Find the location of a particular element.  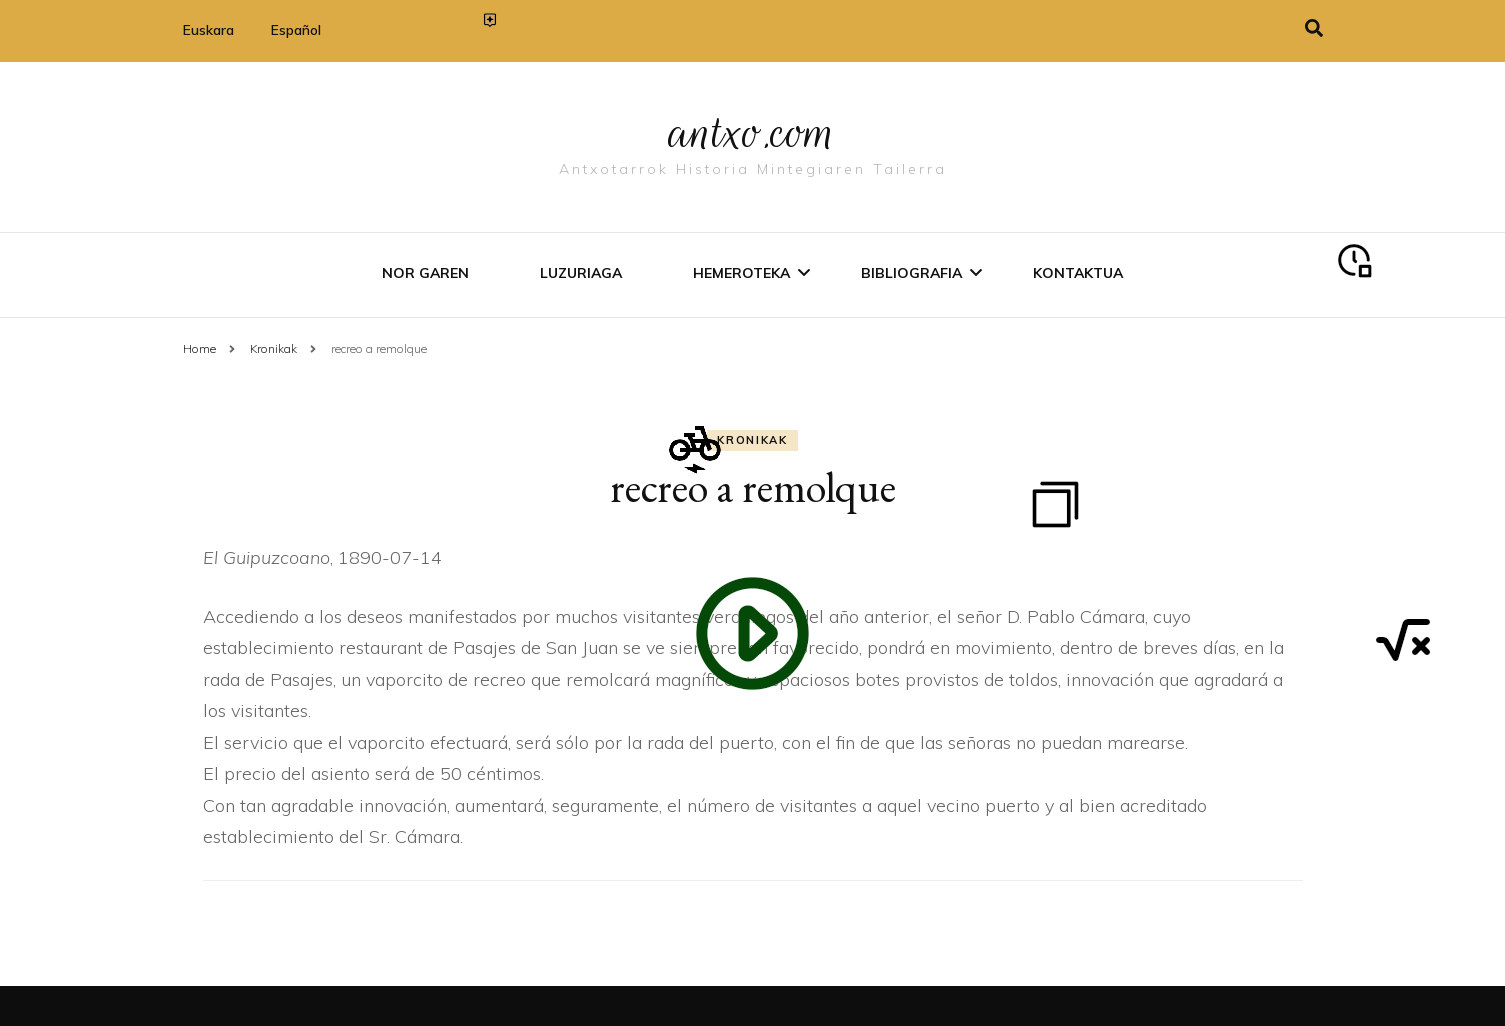

stop a running timer is located at coordinates (1354, 260).